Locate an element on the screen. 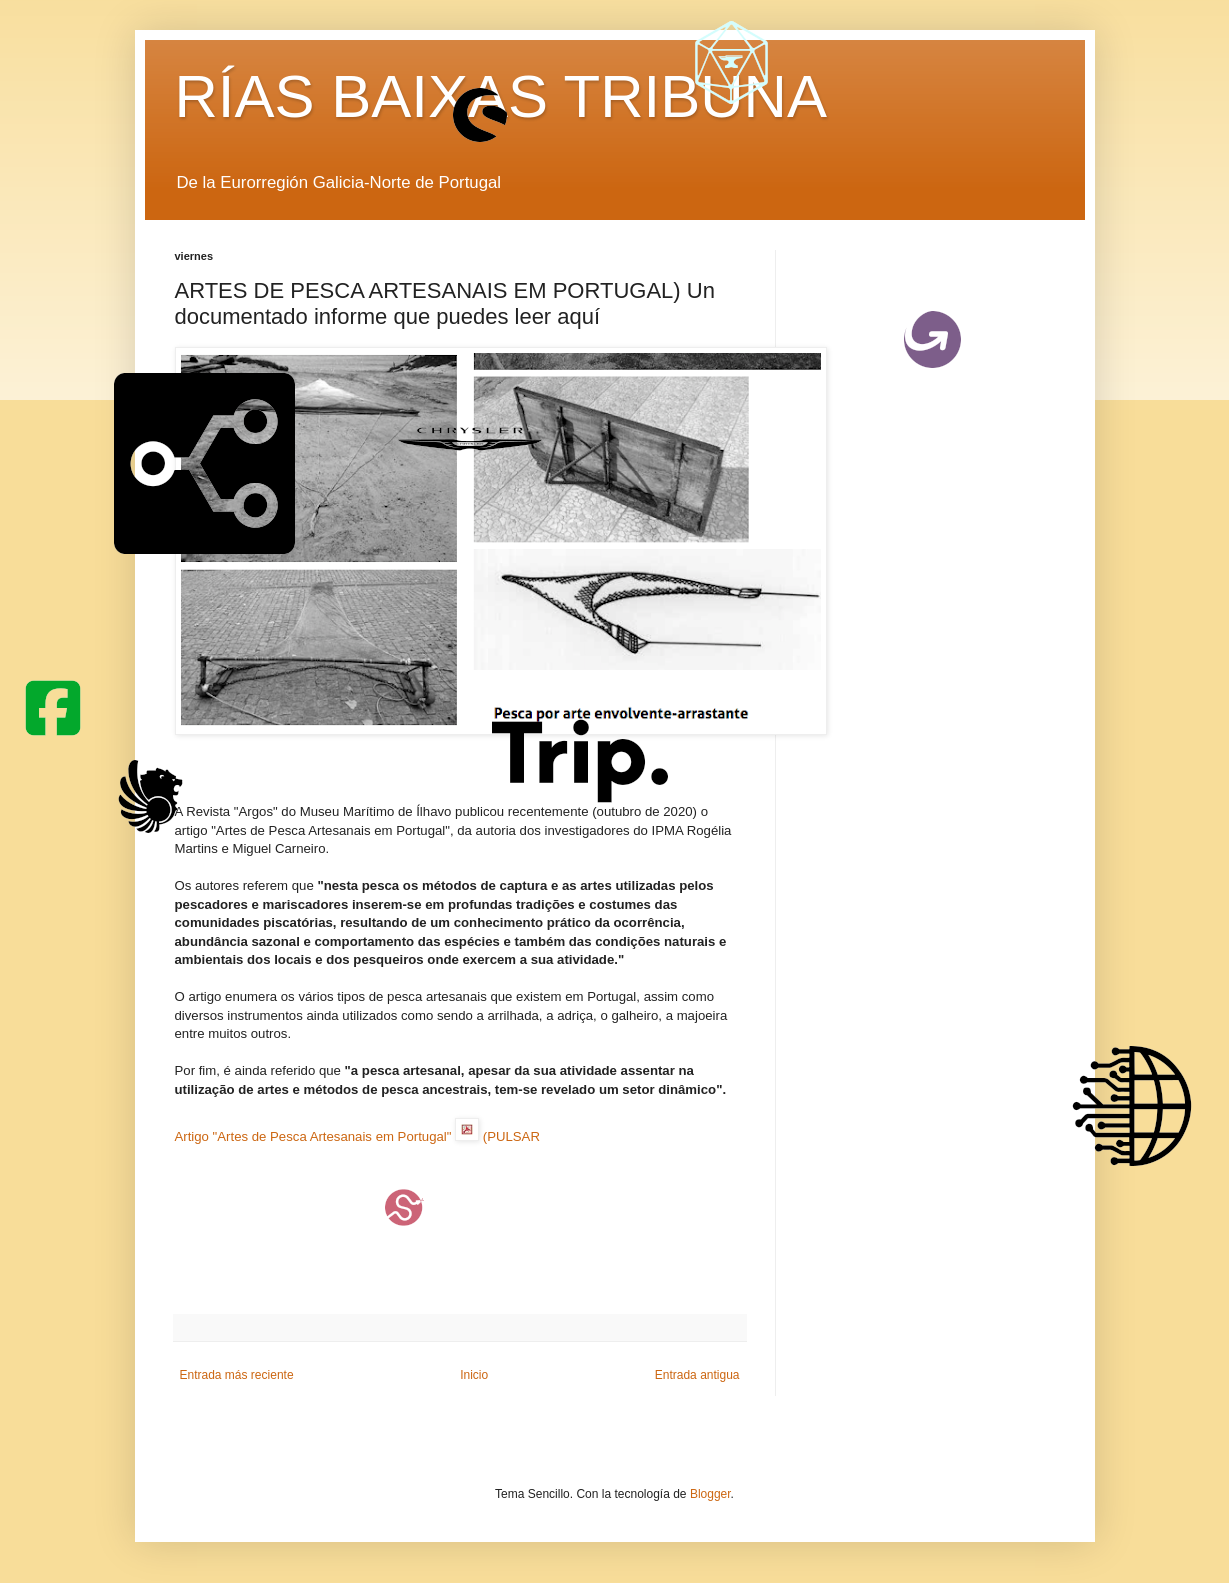  scipy python library logo is located at coordinates (404, 1207).